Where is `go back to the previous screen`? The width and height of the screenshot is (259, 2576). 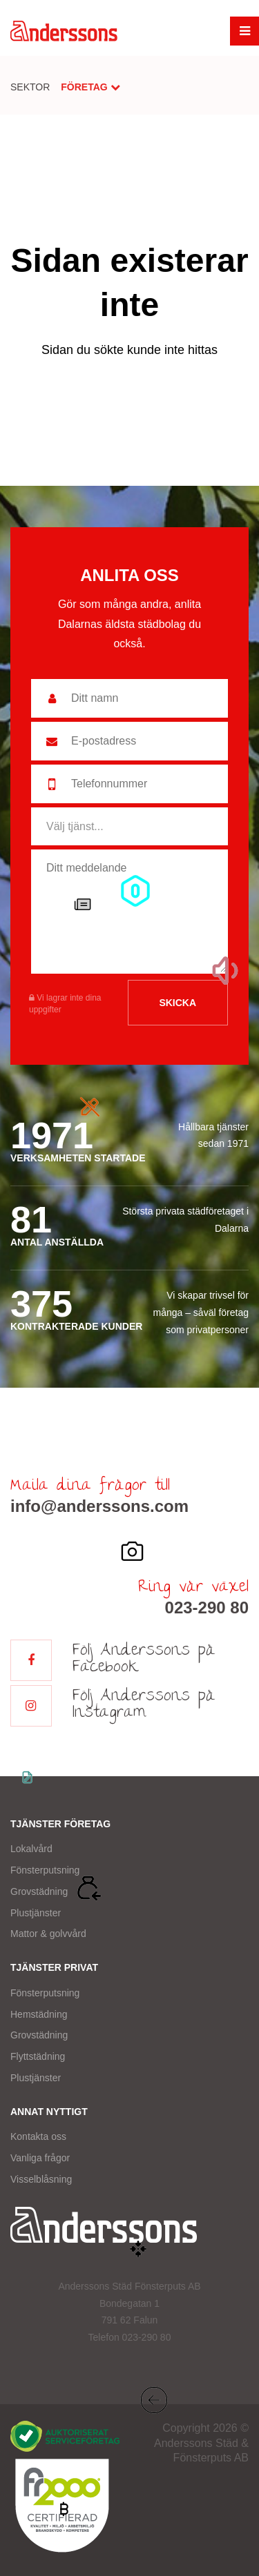
go back to the previous screen is located at coordinates (154, 2400).